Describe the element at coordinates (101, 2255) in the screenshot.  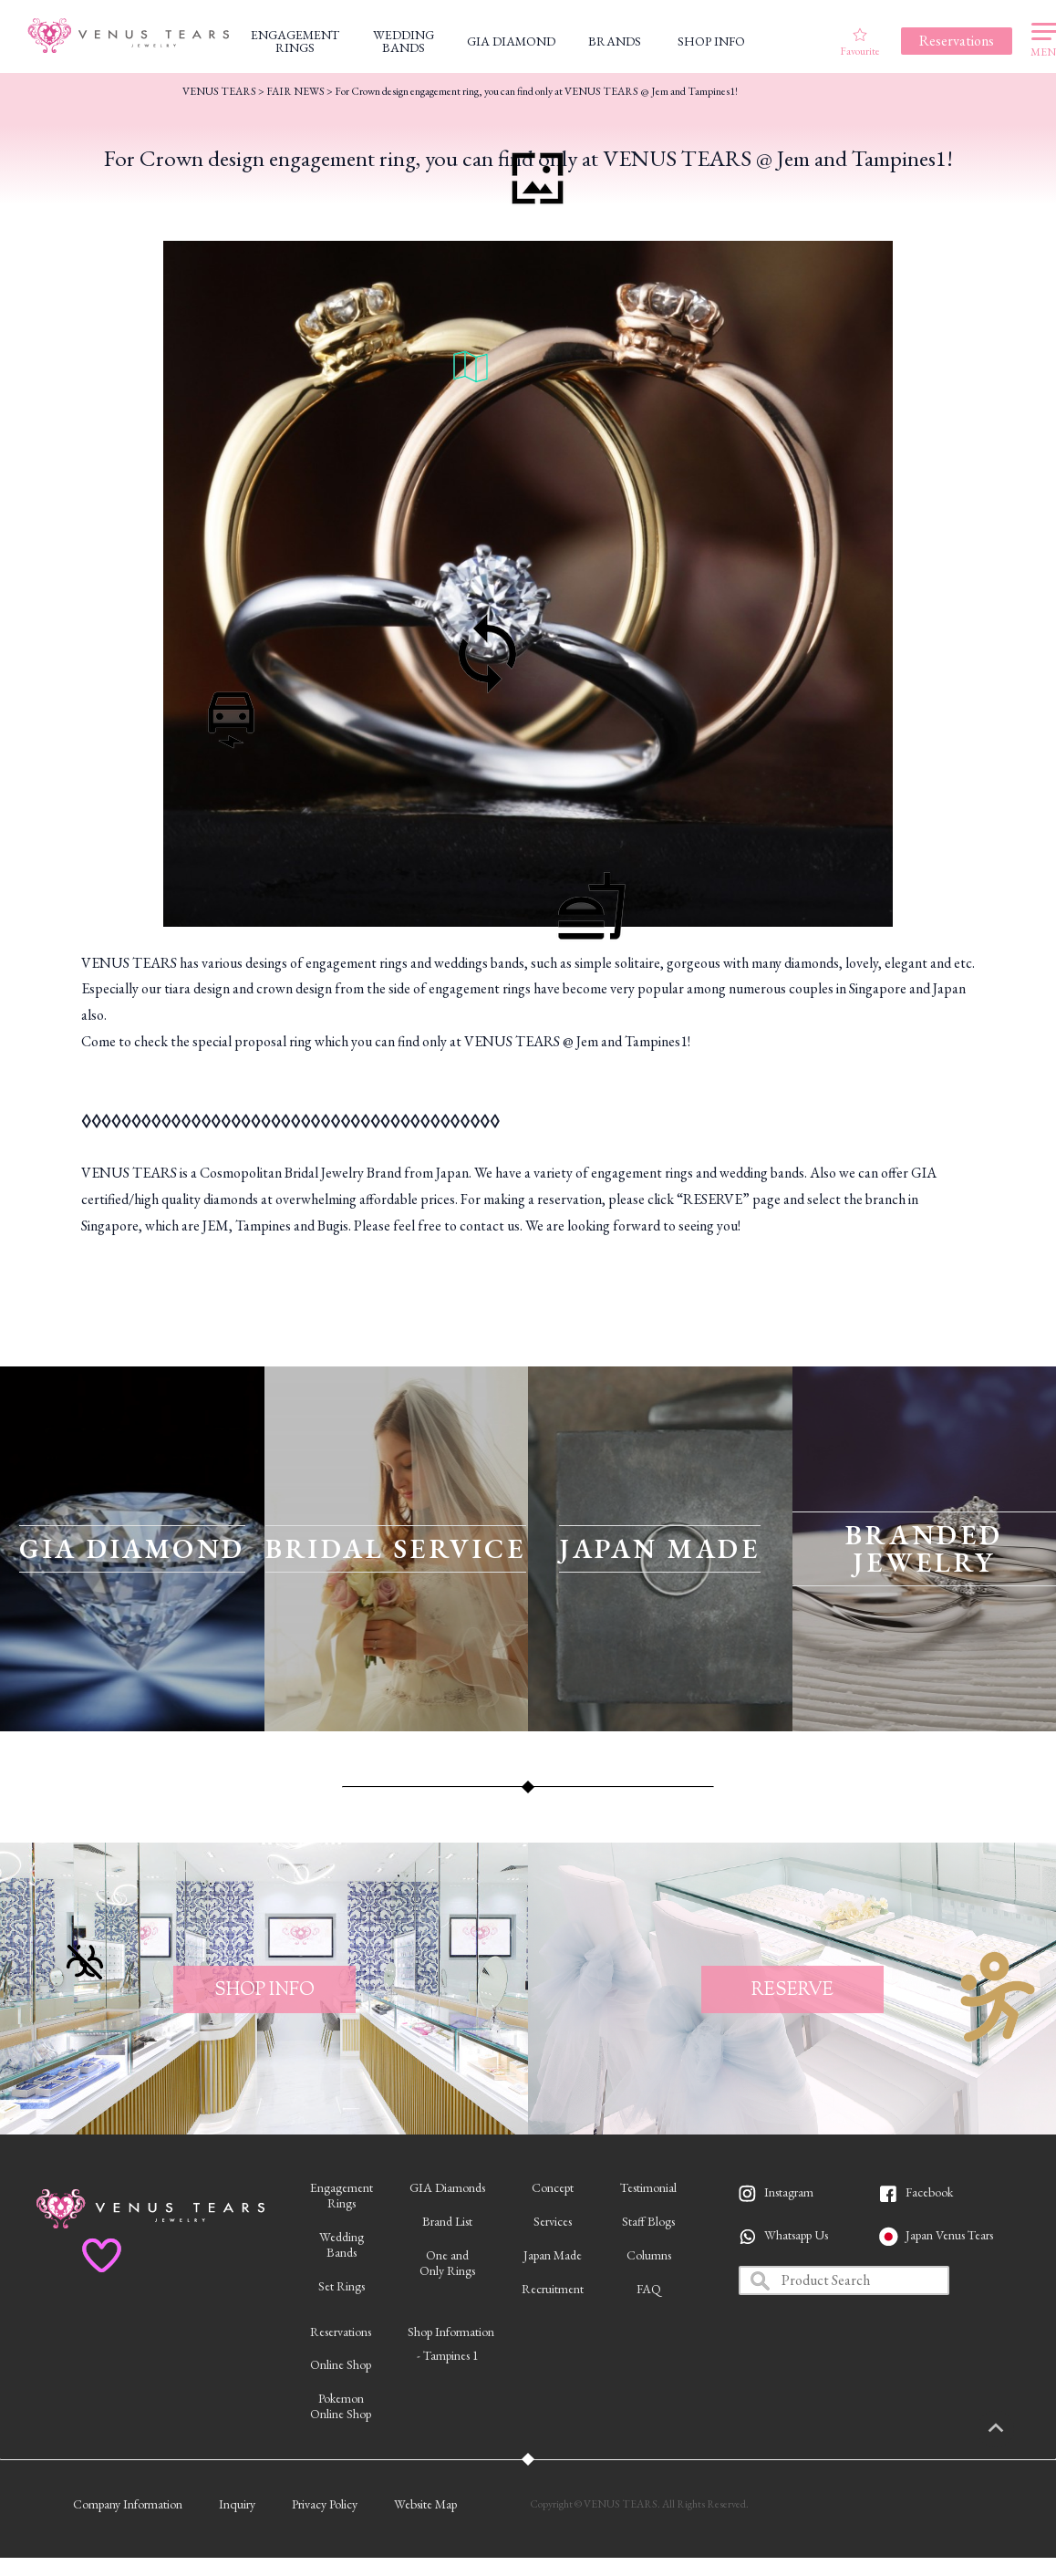
I see `add to favorites` at that location.